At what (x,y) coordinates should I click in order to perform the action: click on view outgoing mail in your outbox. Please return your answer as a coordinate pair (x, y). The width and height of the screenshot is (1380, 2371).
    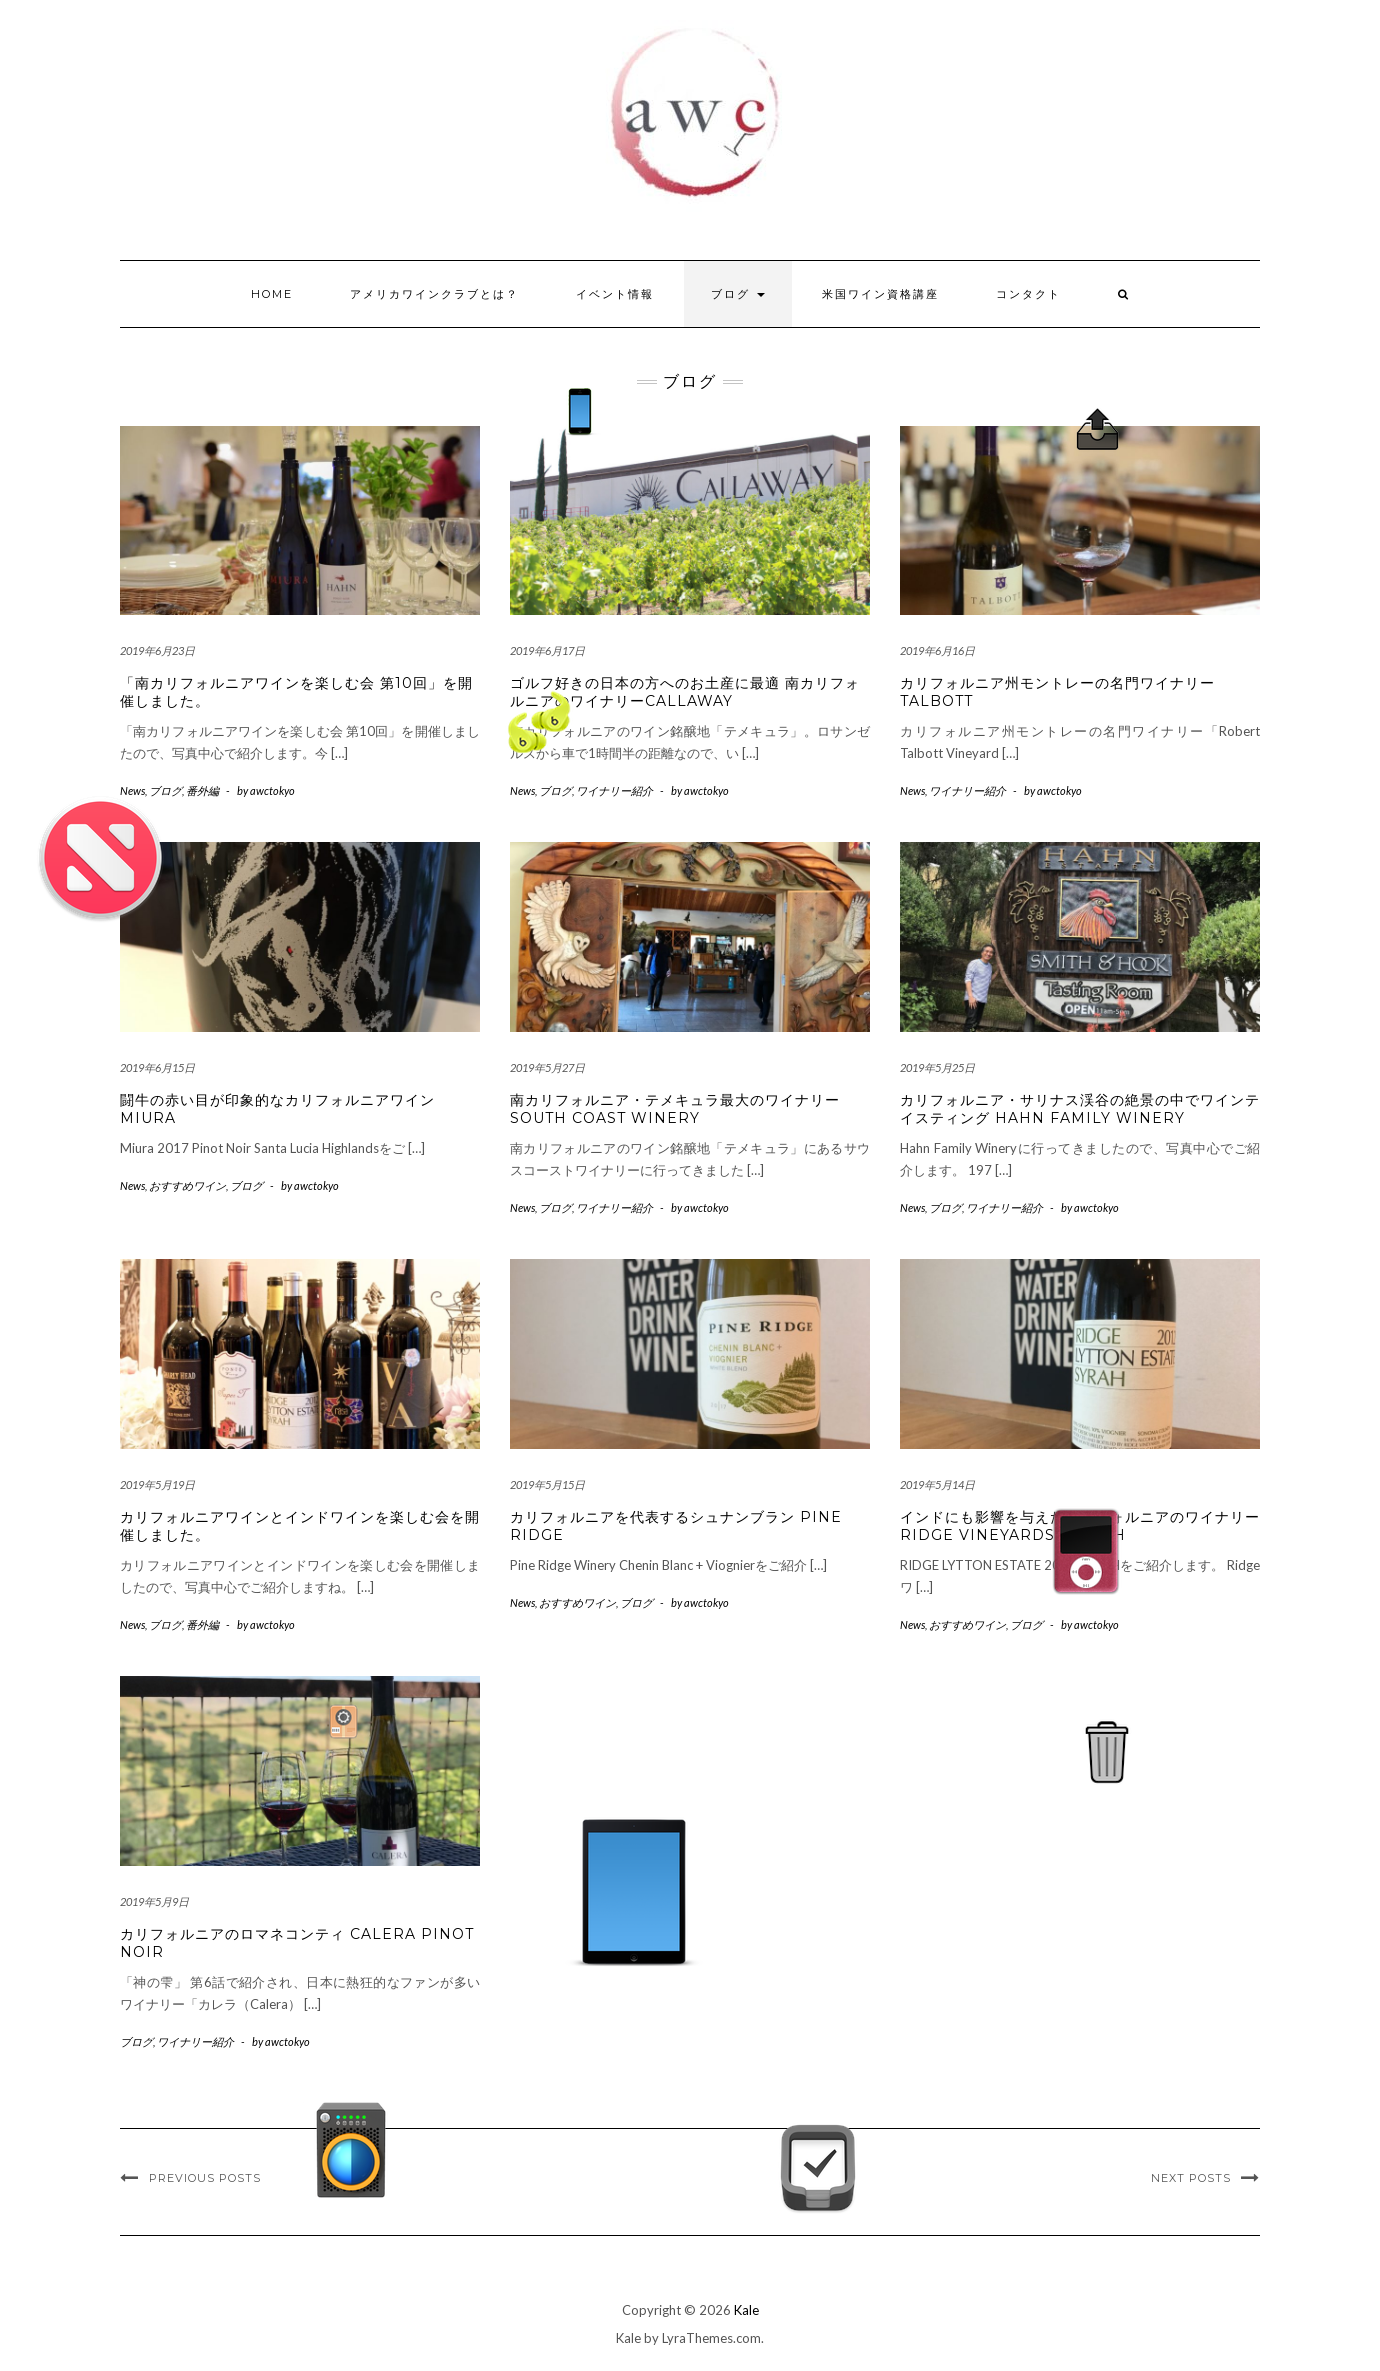
    Looking at the image, I should click on (1097, 431).